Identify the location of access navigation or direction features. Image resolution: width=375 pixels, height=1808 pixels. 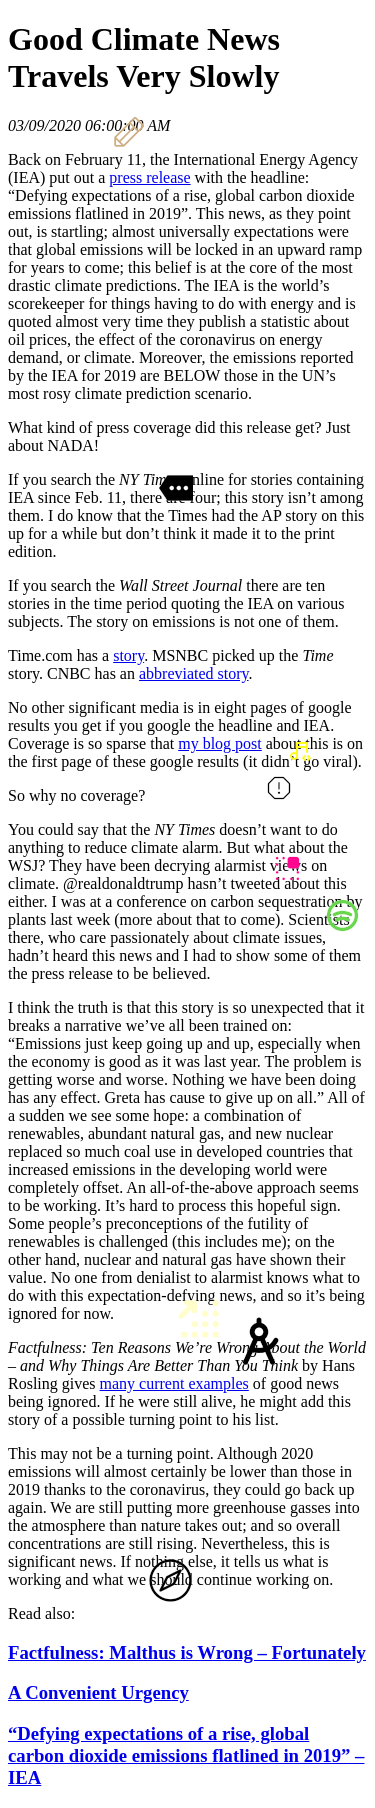
(170, 1580).